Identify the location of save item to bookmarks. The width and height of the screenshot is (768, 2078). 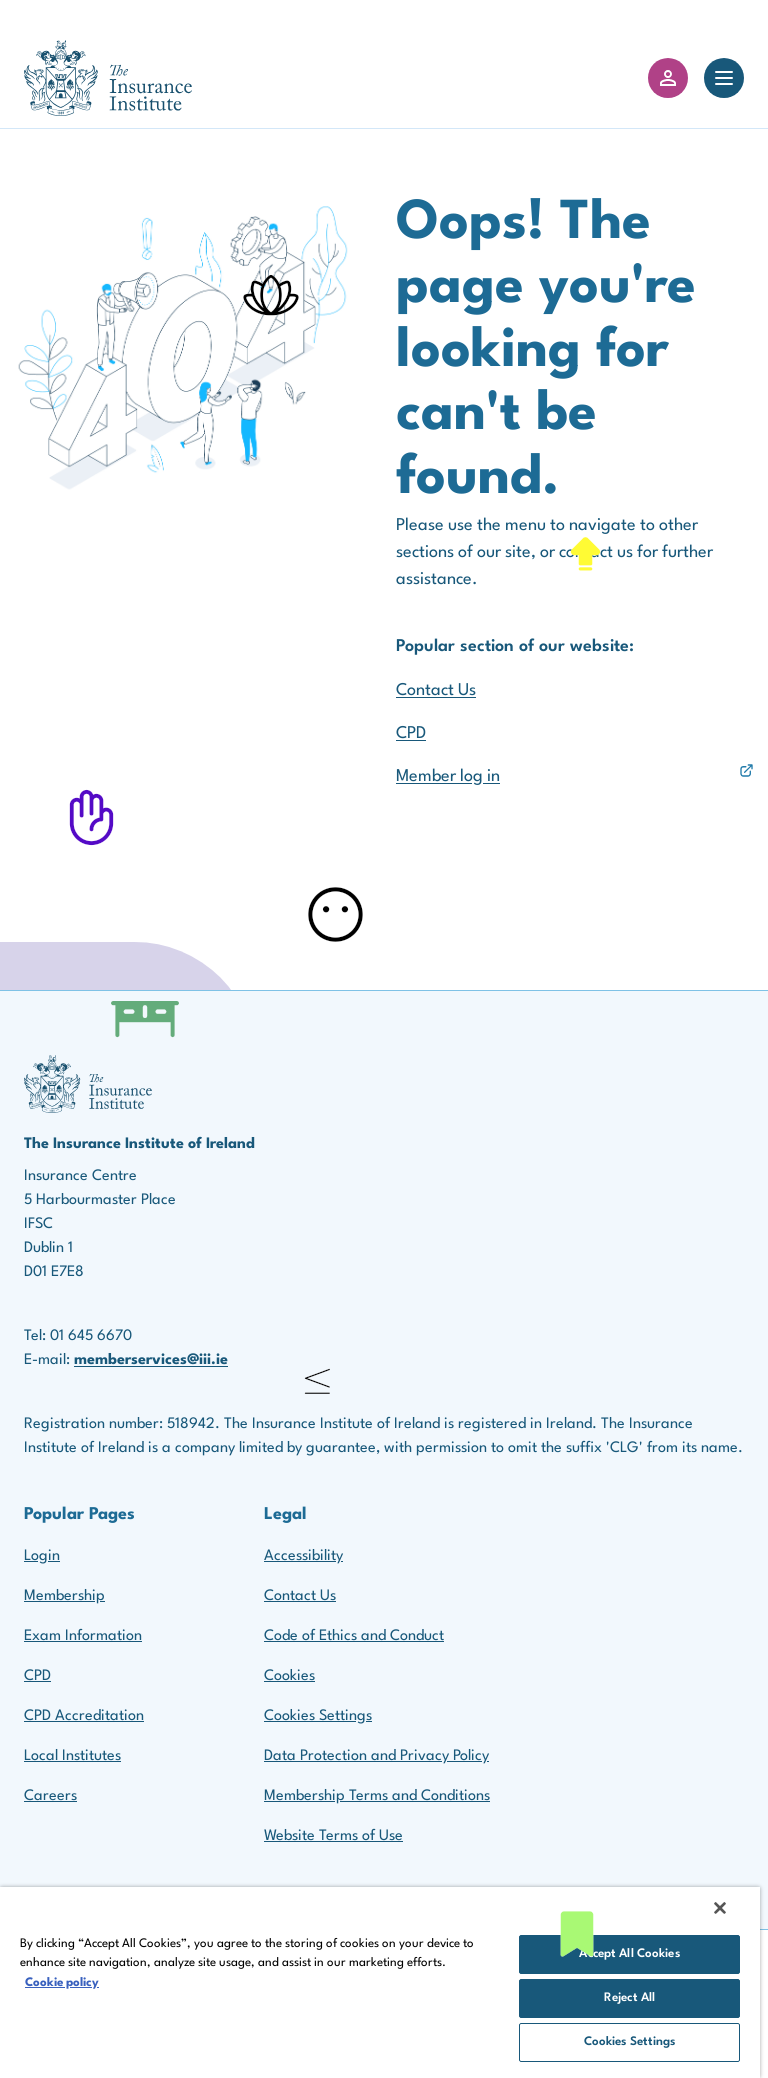
(577, 1933).